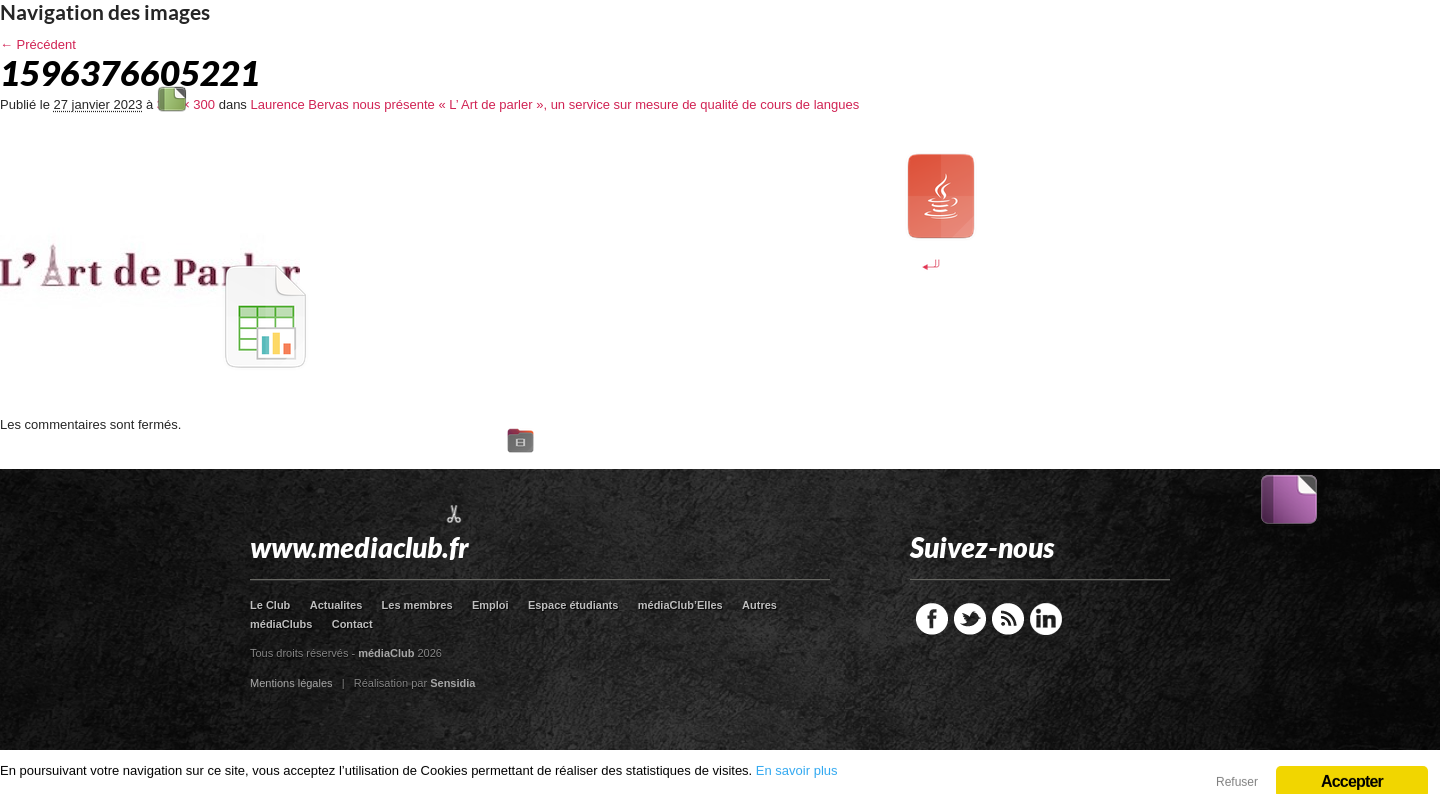  I want to click on change desktop wallpaper settings, so click(1289, 498).